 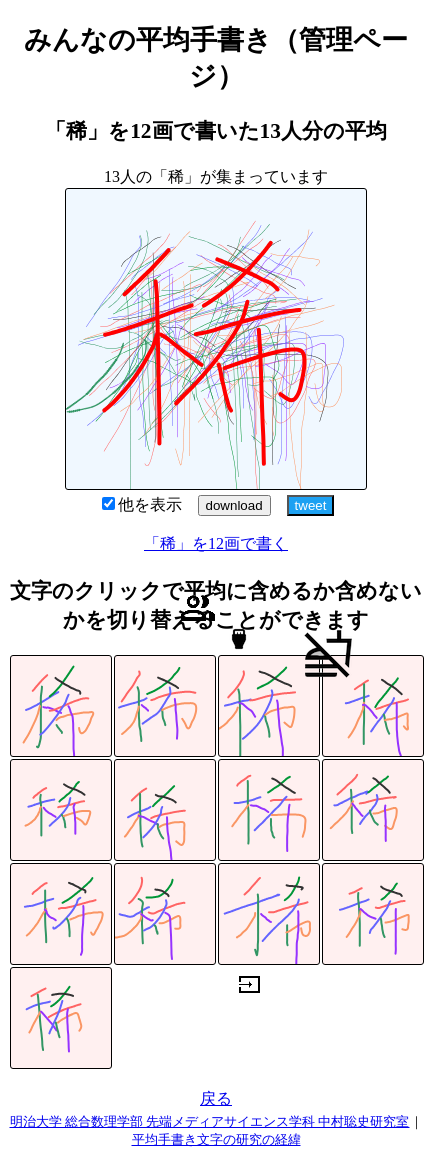 What do you see at coordinates (328, 653) in the screenshot?
I see `indicates food is not allowed in this area` at bounding box center [328, 653].